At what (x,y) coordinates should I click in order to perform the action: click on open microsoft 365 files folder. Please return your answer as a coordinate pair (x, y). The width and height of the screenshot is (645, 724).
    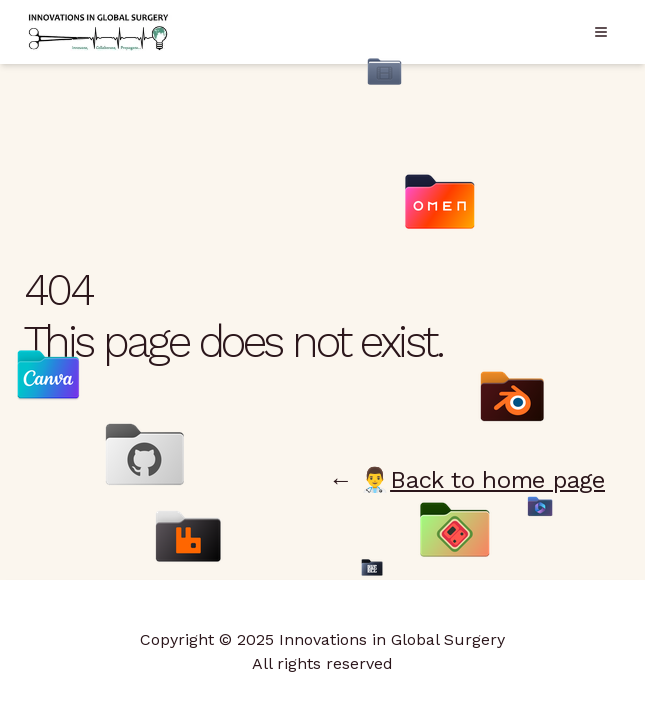
    Looking at the image, I should click on (540, 507).